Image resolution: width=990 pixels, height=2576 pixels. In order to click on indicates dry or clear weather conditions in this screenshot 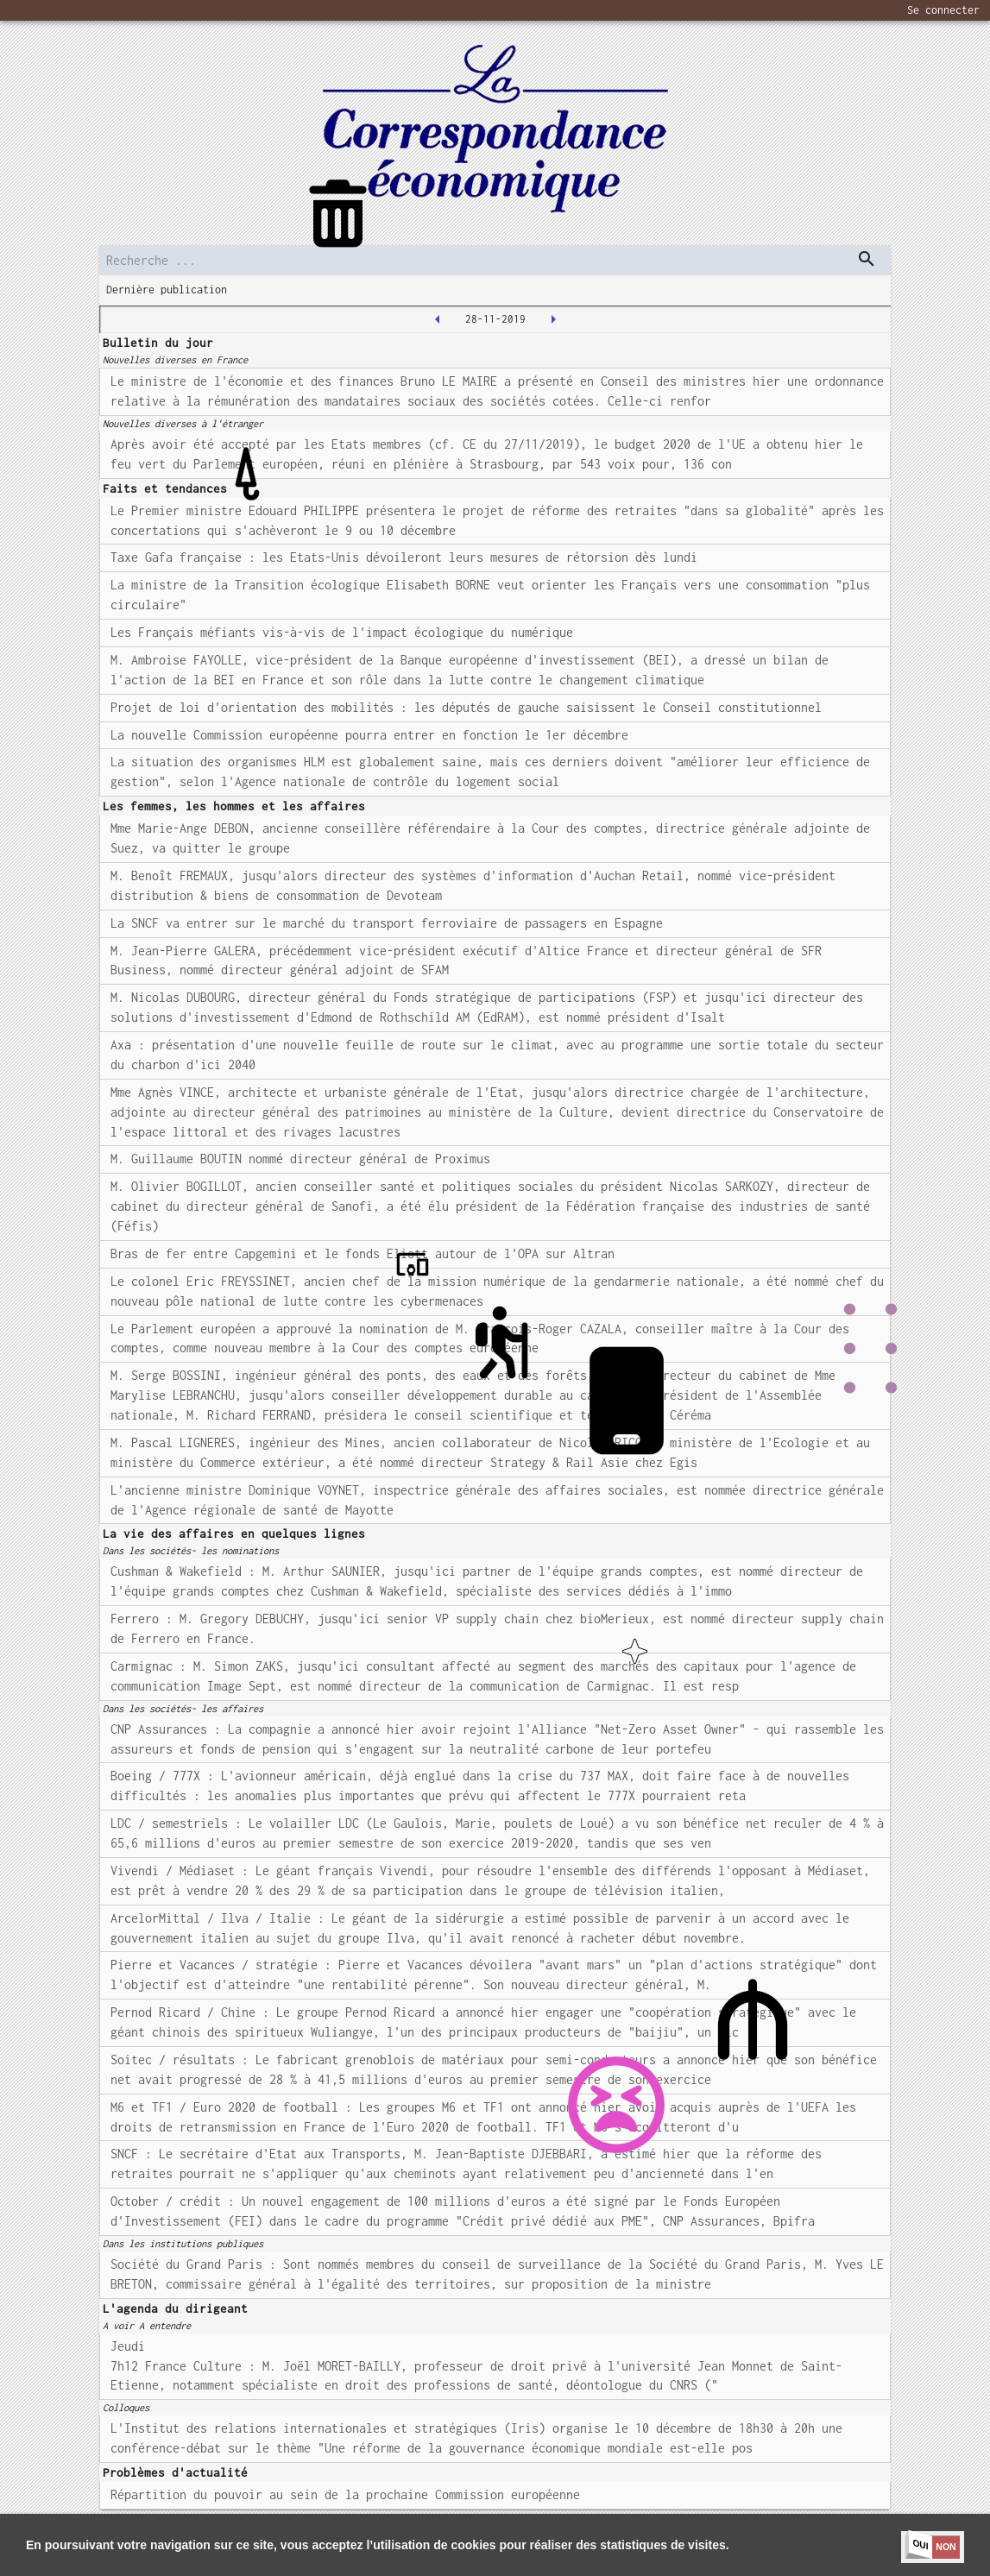, I will do `click(246, 474)`.